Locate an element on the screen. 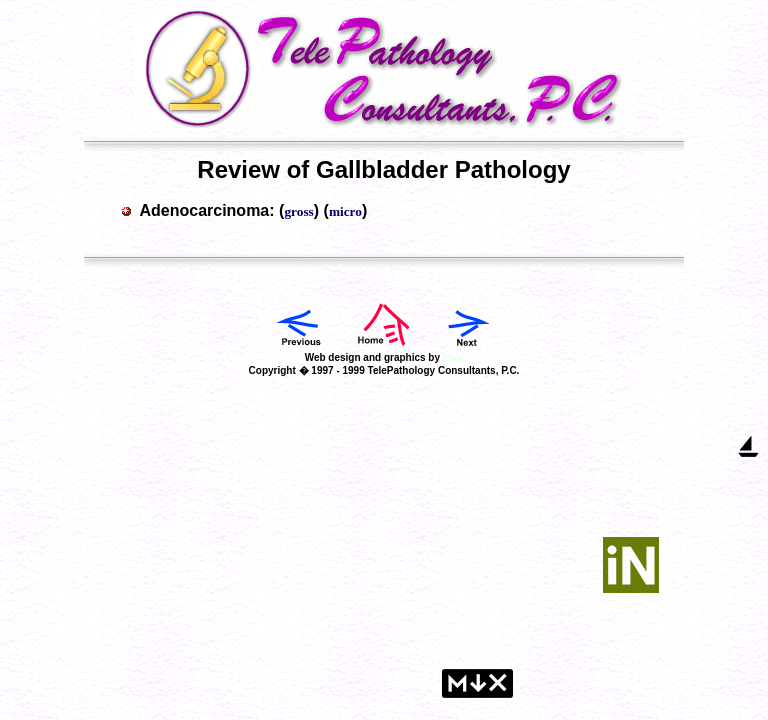  inspire brand logo is located at coordinates (631, 565).